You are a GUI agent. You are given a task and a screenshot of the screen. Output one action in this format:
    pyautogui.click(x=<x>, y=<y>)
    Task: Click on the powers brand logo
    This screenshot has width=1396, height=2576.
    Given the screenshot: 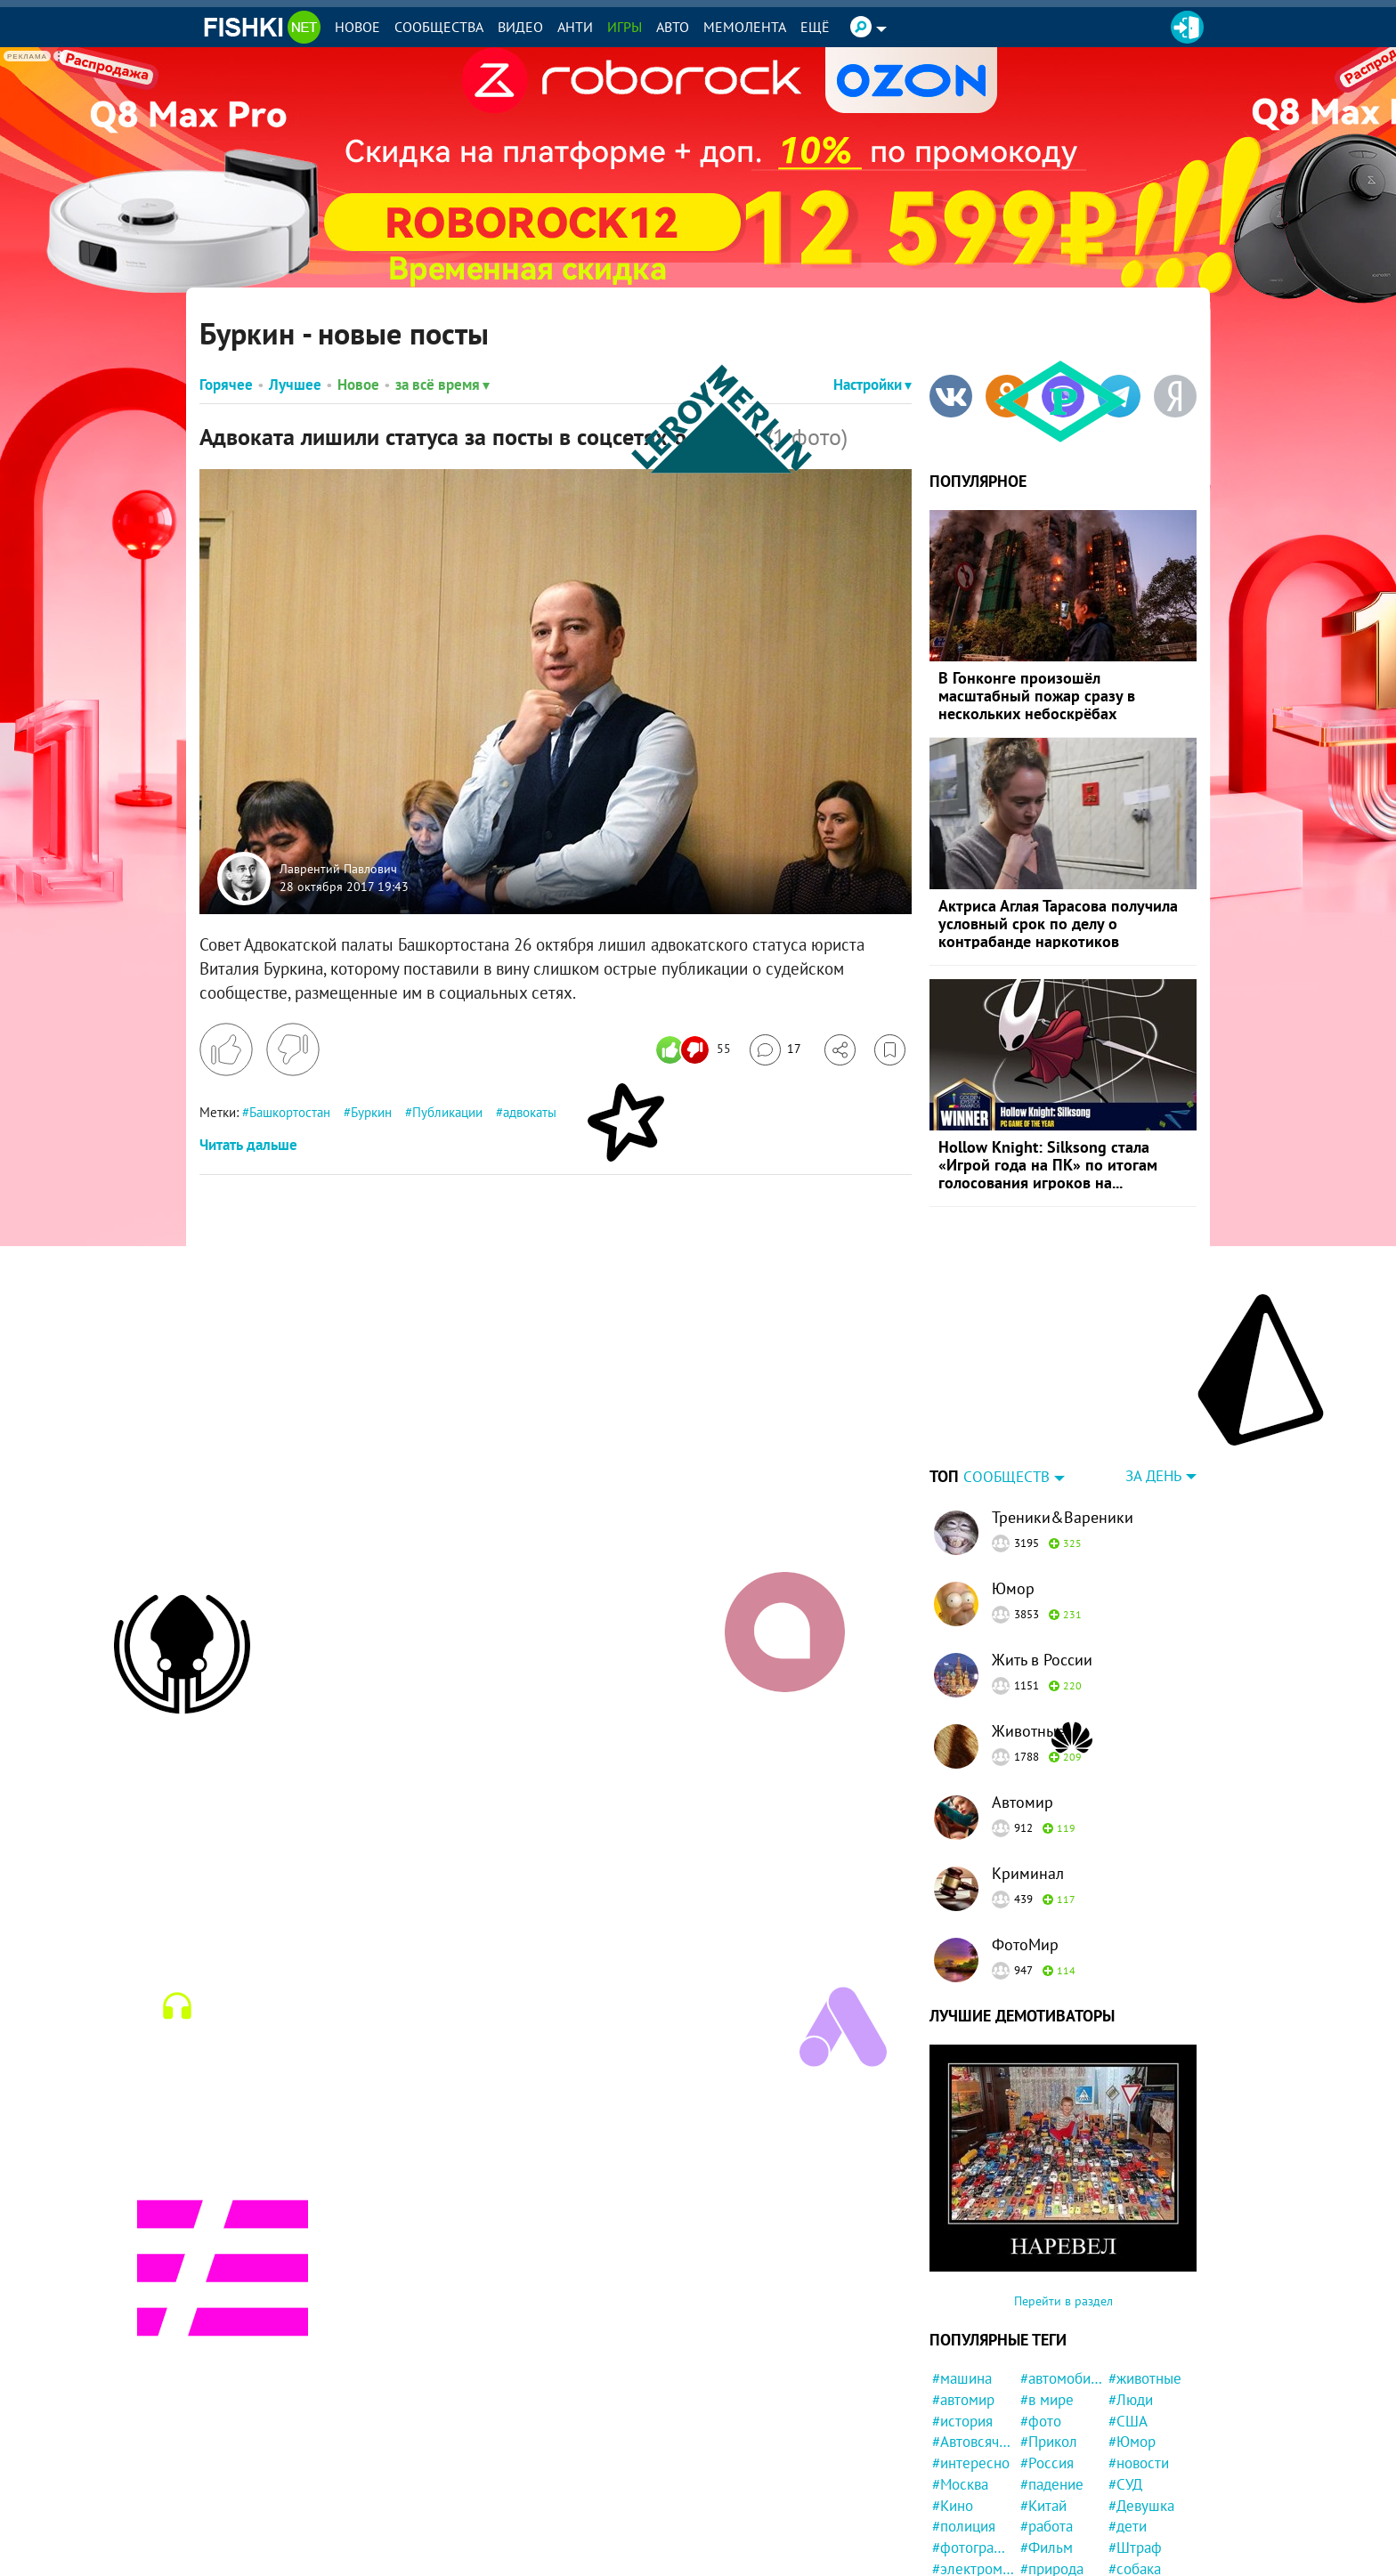 What is the action you would take?
    pyautogui.click(x=1060, y=401)
    